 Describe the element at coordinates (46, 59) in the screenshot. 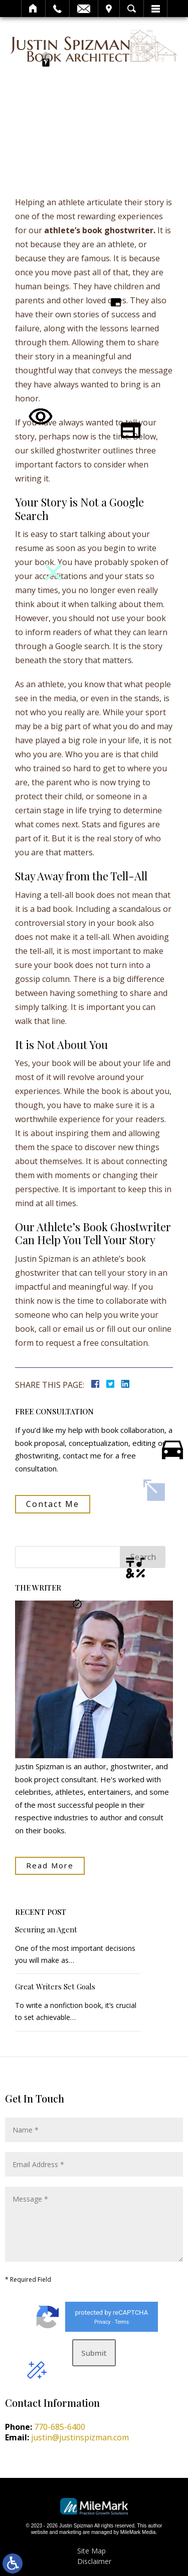

I see `indicates battery is charging at 60% capacity` at that location.